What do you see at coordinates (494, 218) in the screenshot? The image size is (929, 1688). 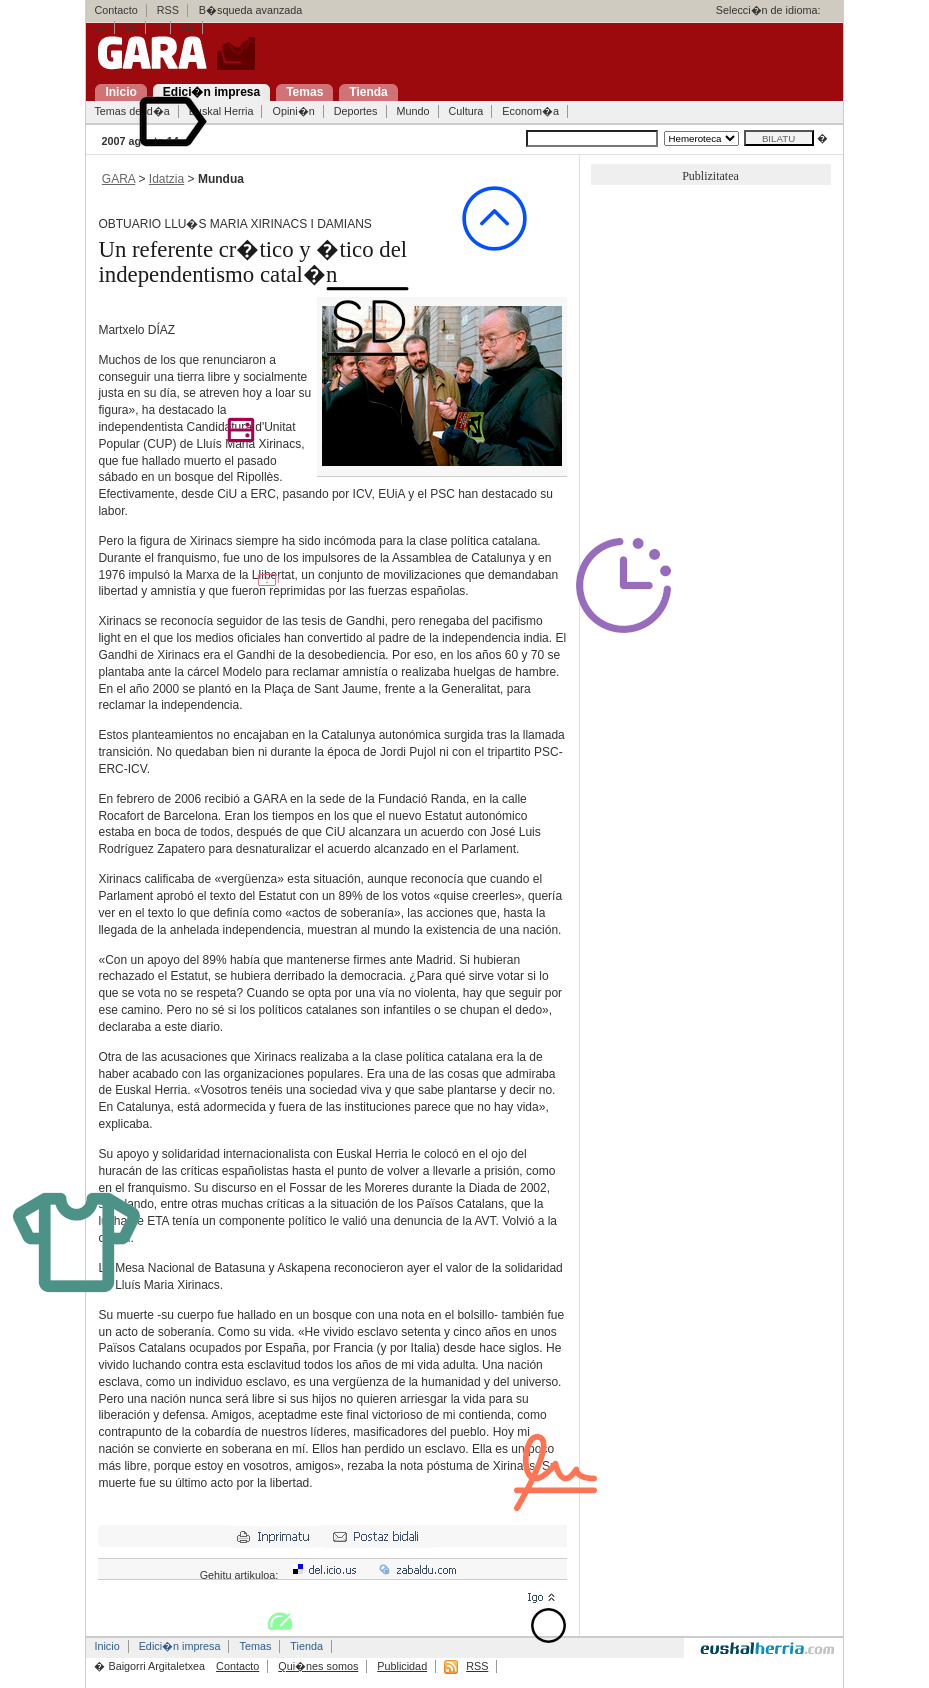 I see `scroll to top of page` at bounding box center [494, 218].